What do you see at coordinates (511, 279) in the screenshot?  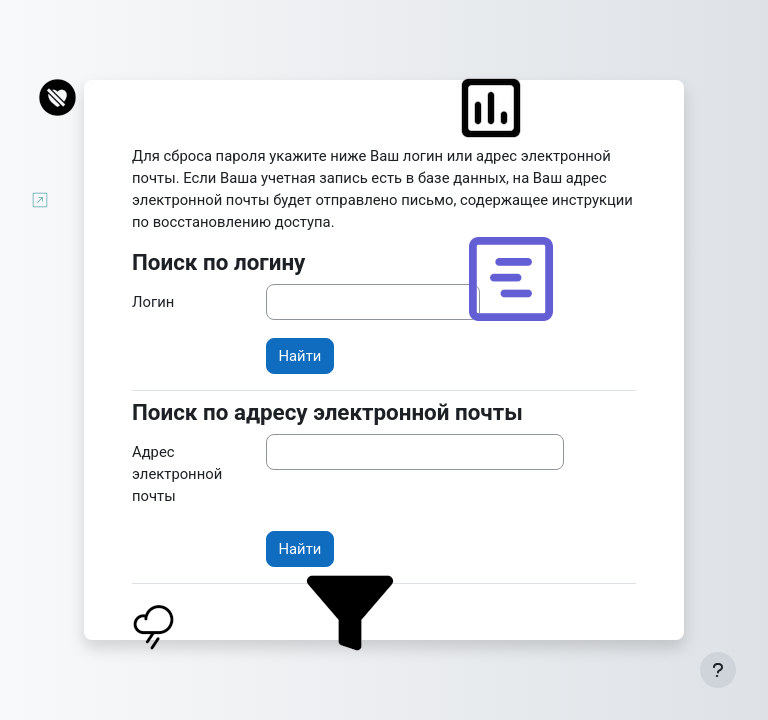 I see `view project roadmap` at bounding box center [511, 279].